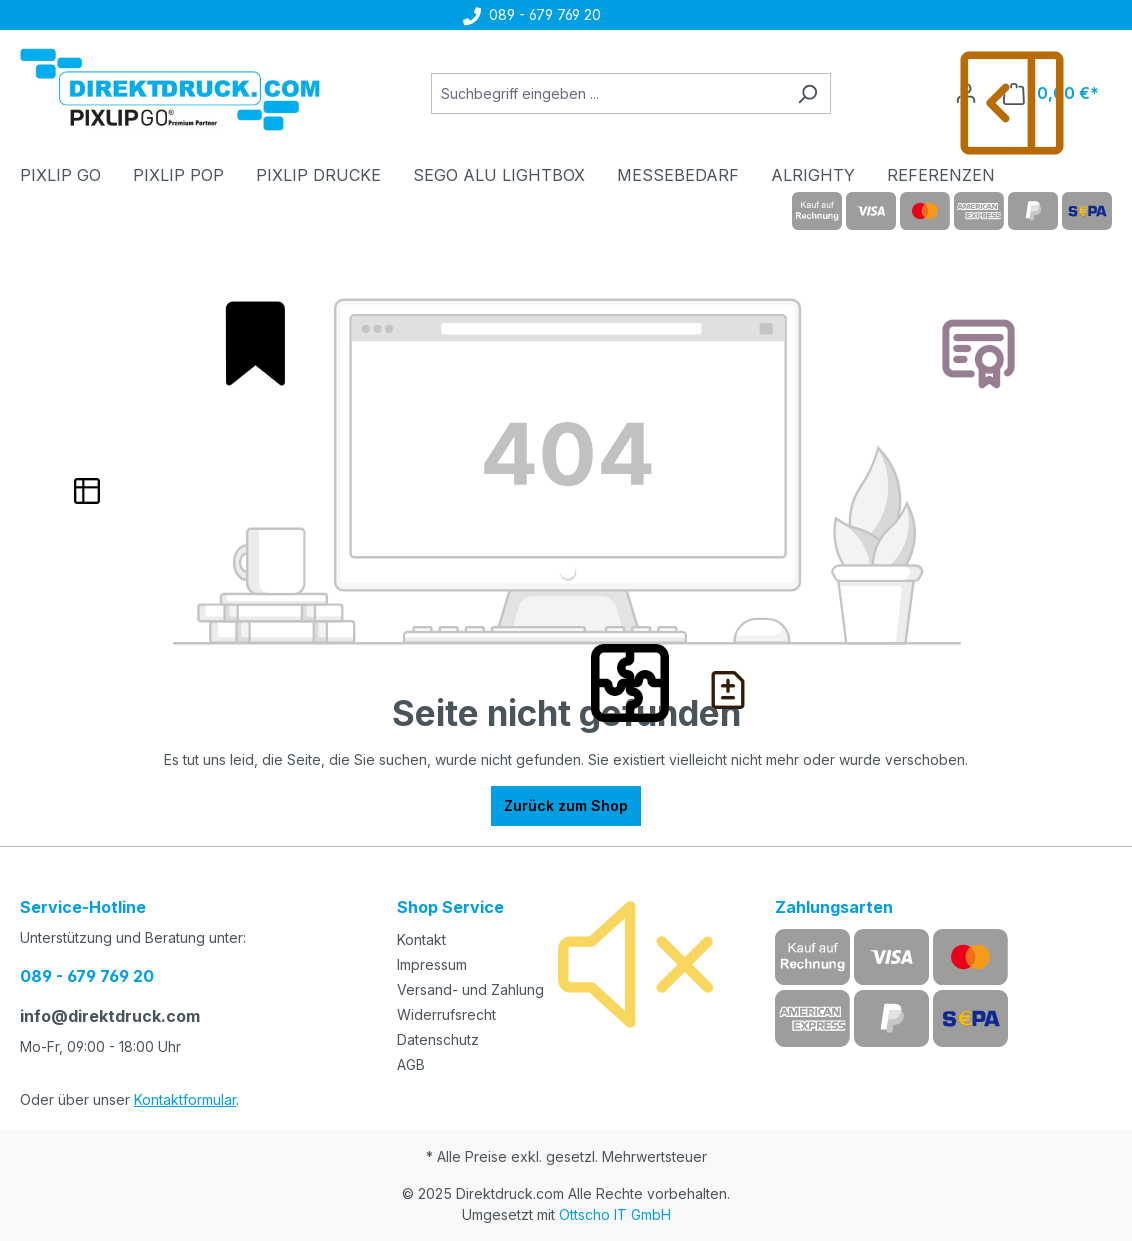  What do you see at coordinates (728, 690) in the screenshot?
I see `view file differences or changes` at bounding box center [728, 690].